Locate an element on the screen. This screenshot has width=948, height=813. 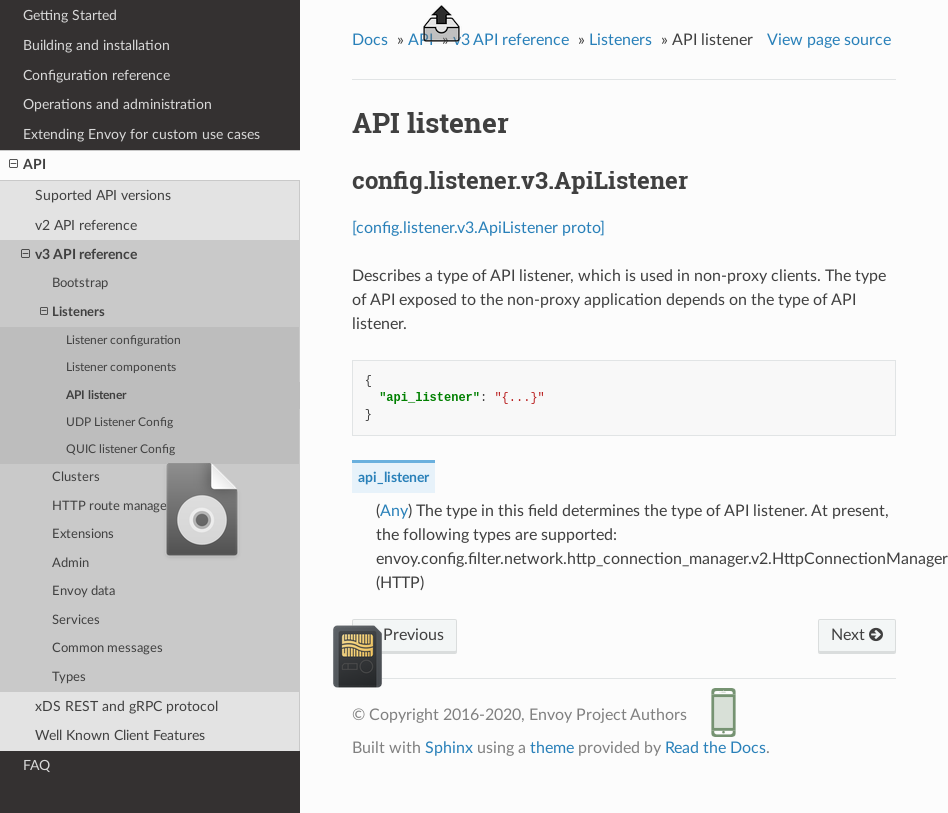
indicates a connected multimedia device is located at coordinates (723, 712).